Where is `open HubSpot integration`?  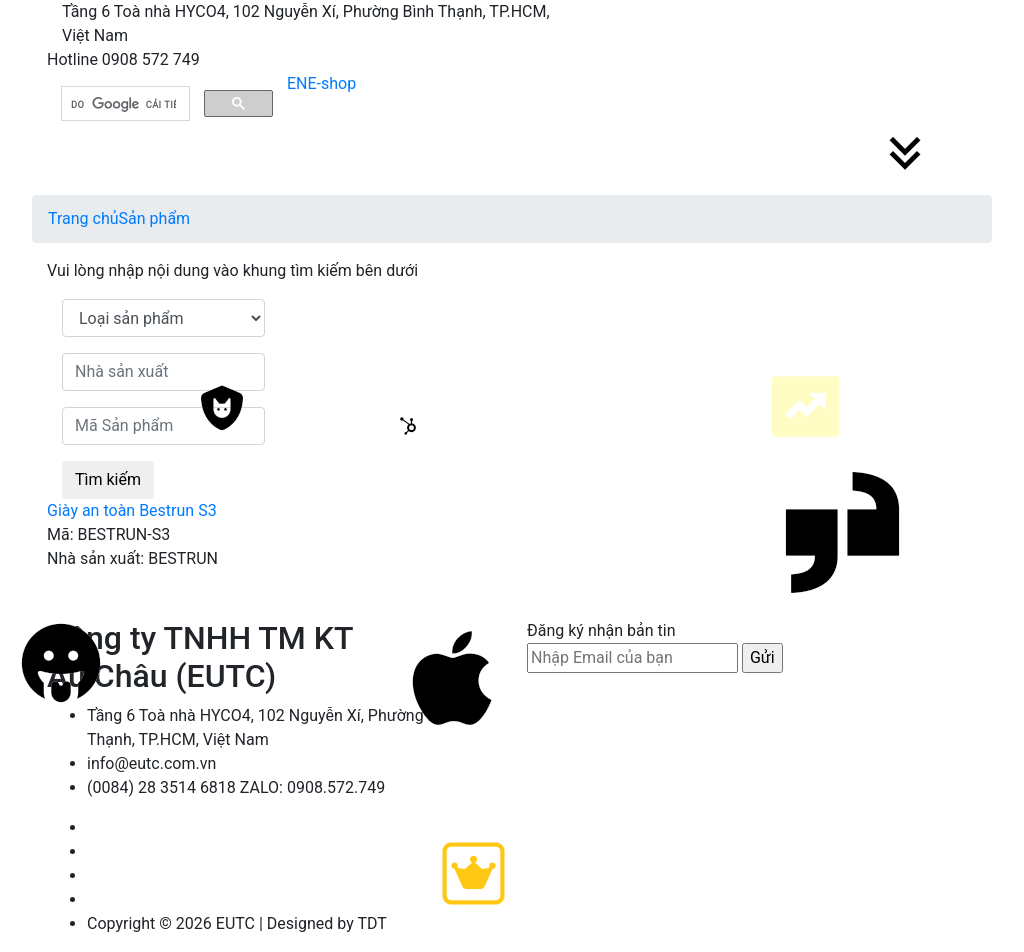 open HubSpot integration is located at coordinates (408, 426).